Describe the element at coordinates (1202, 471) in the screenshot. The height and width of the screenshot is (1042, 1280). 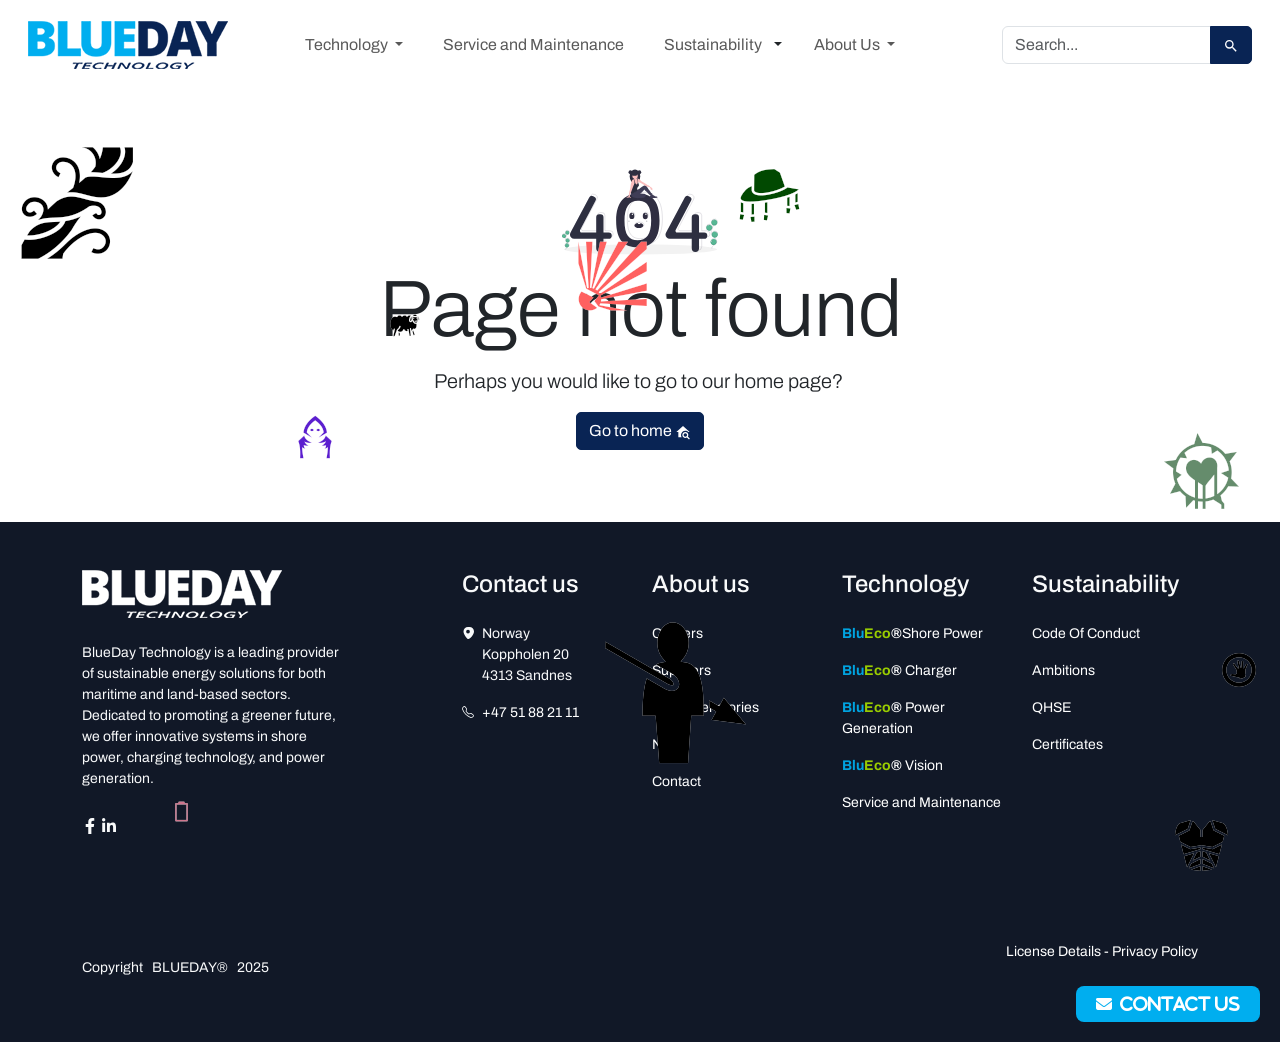
I see `indicates damage or health loss in a game` at that location.